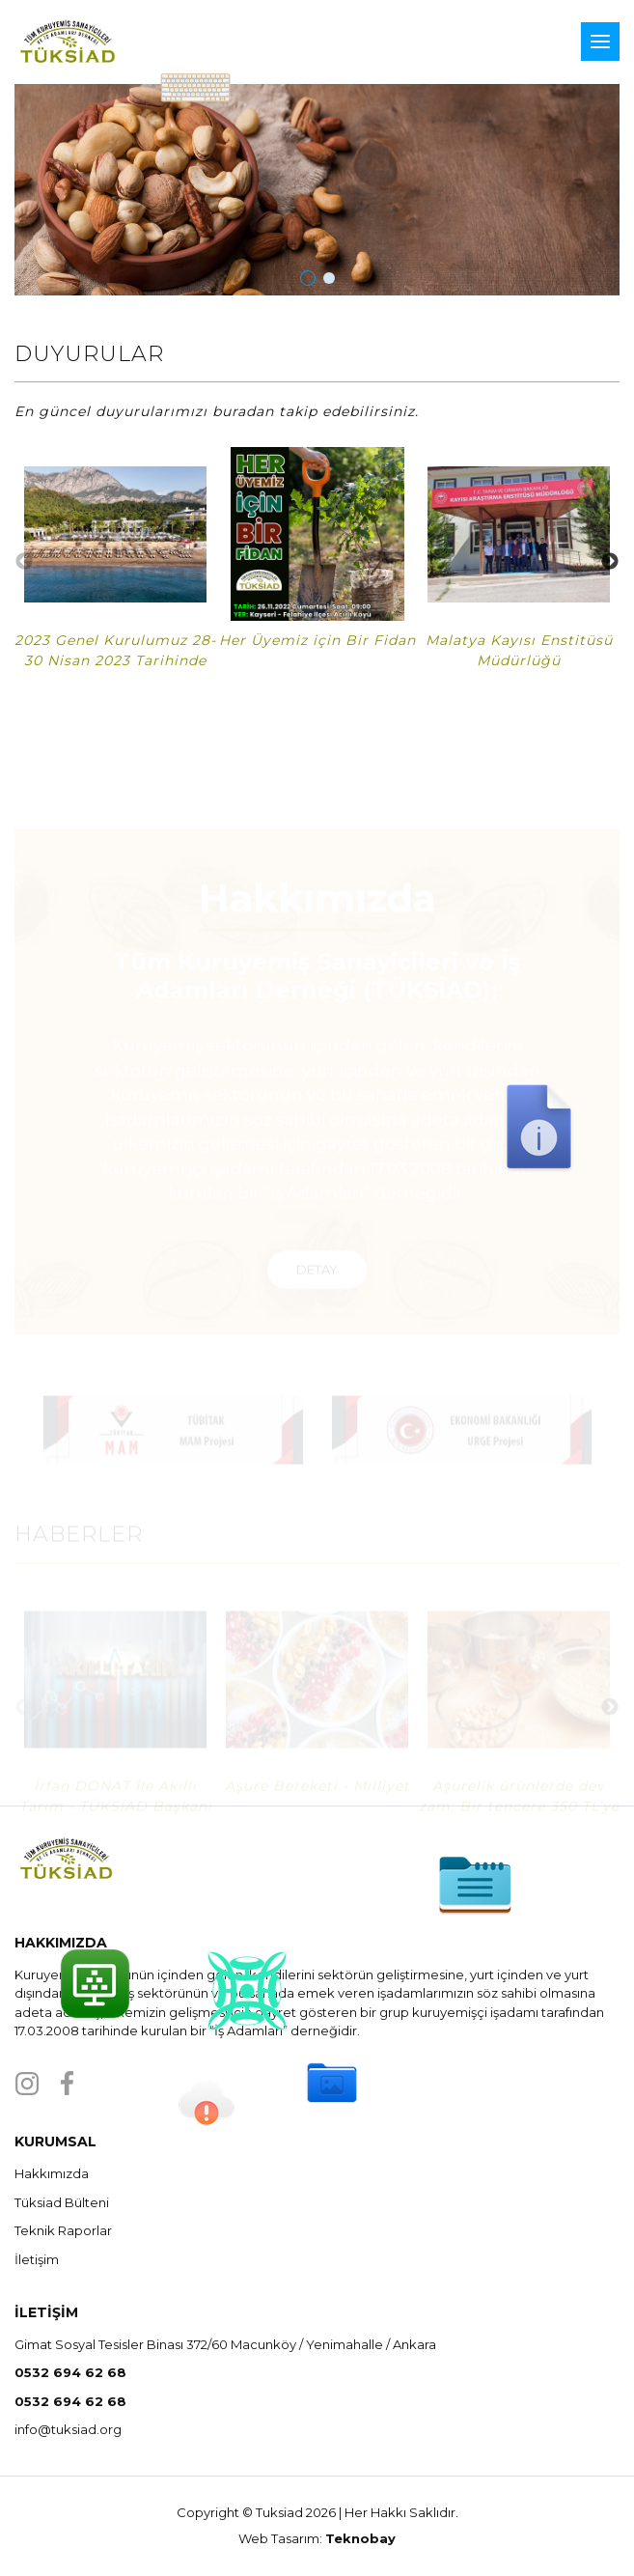  I want to click on open notes or documents folder, so click(475, 1887).